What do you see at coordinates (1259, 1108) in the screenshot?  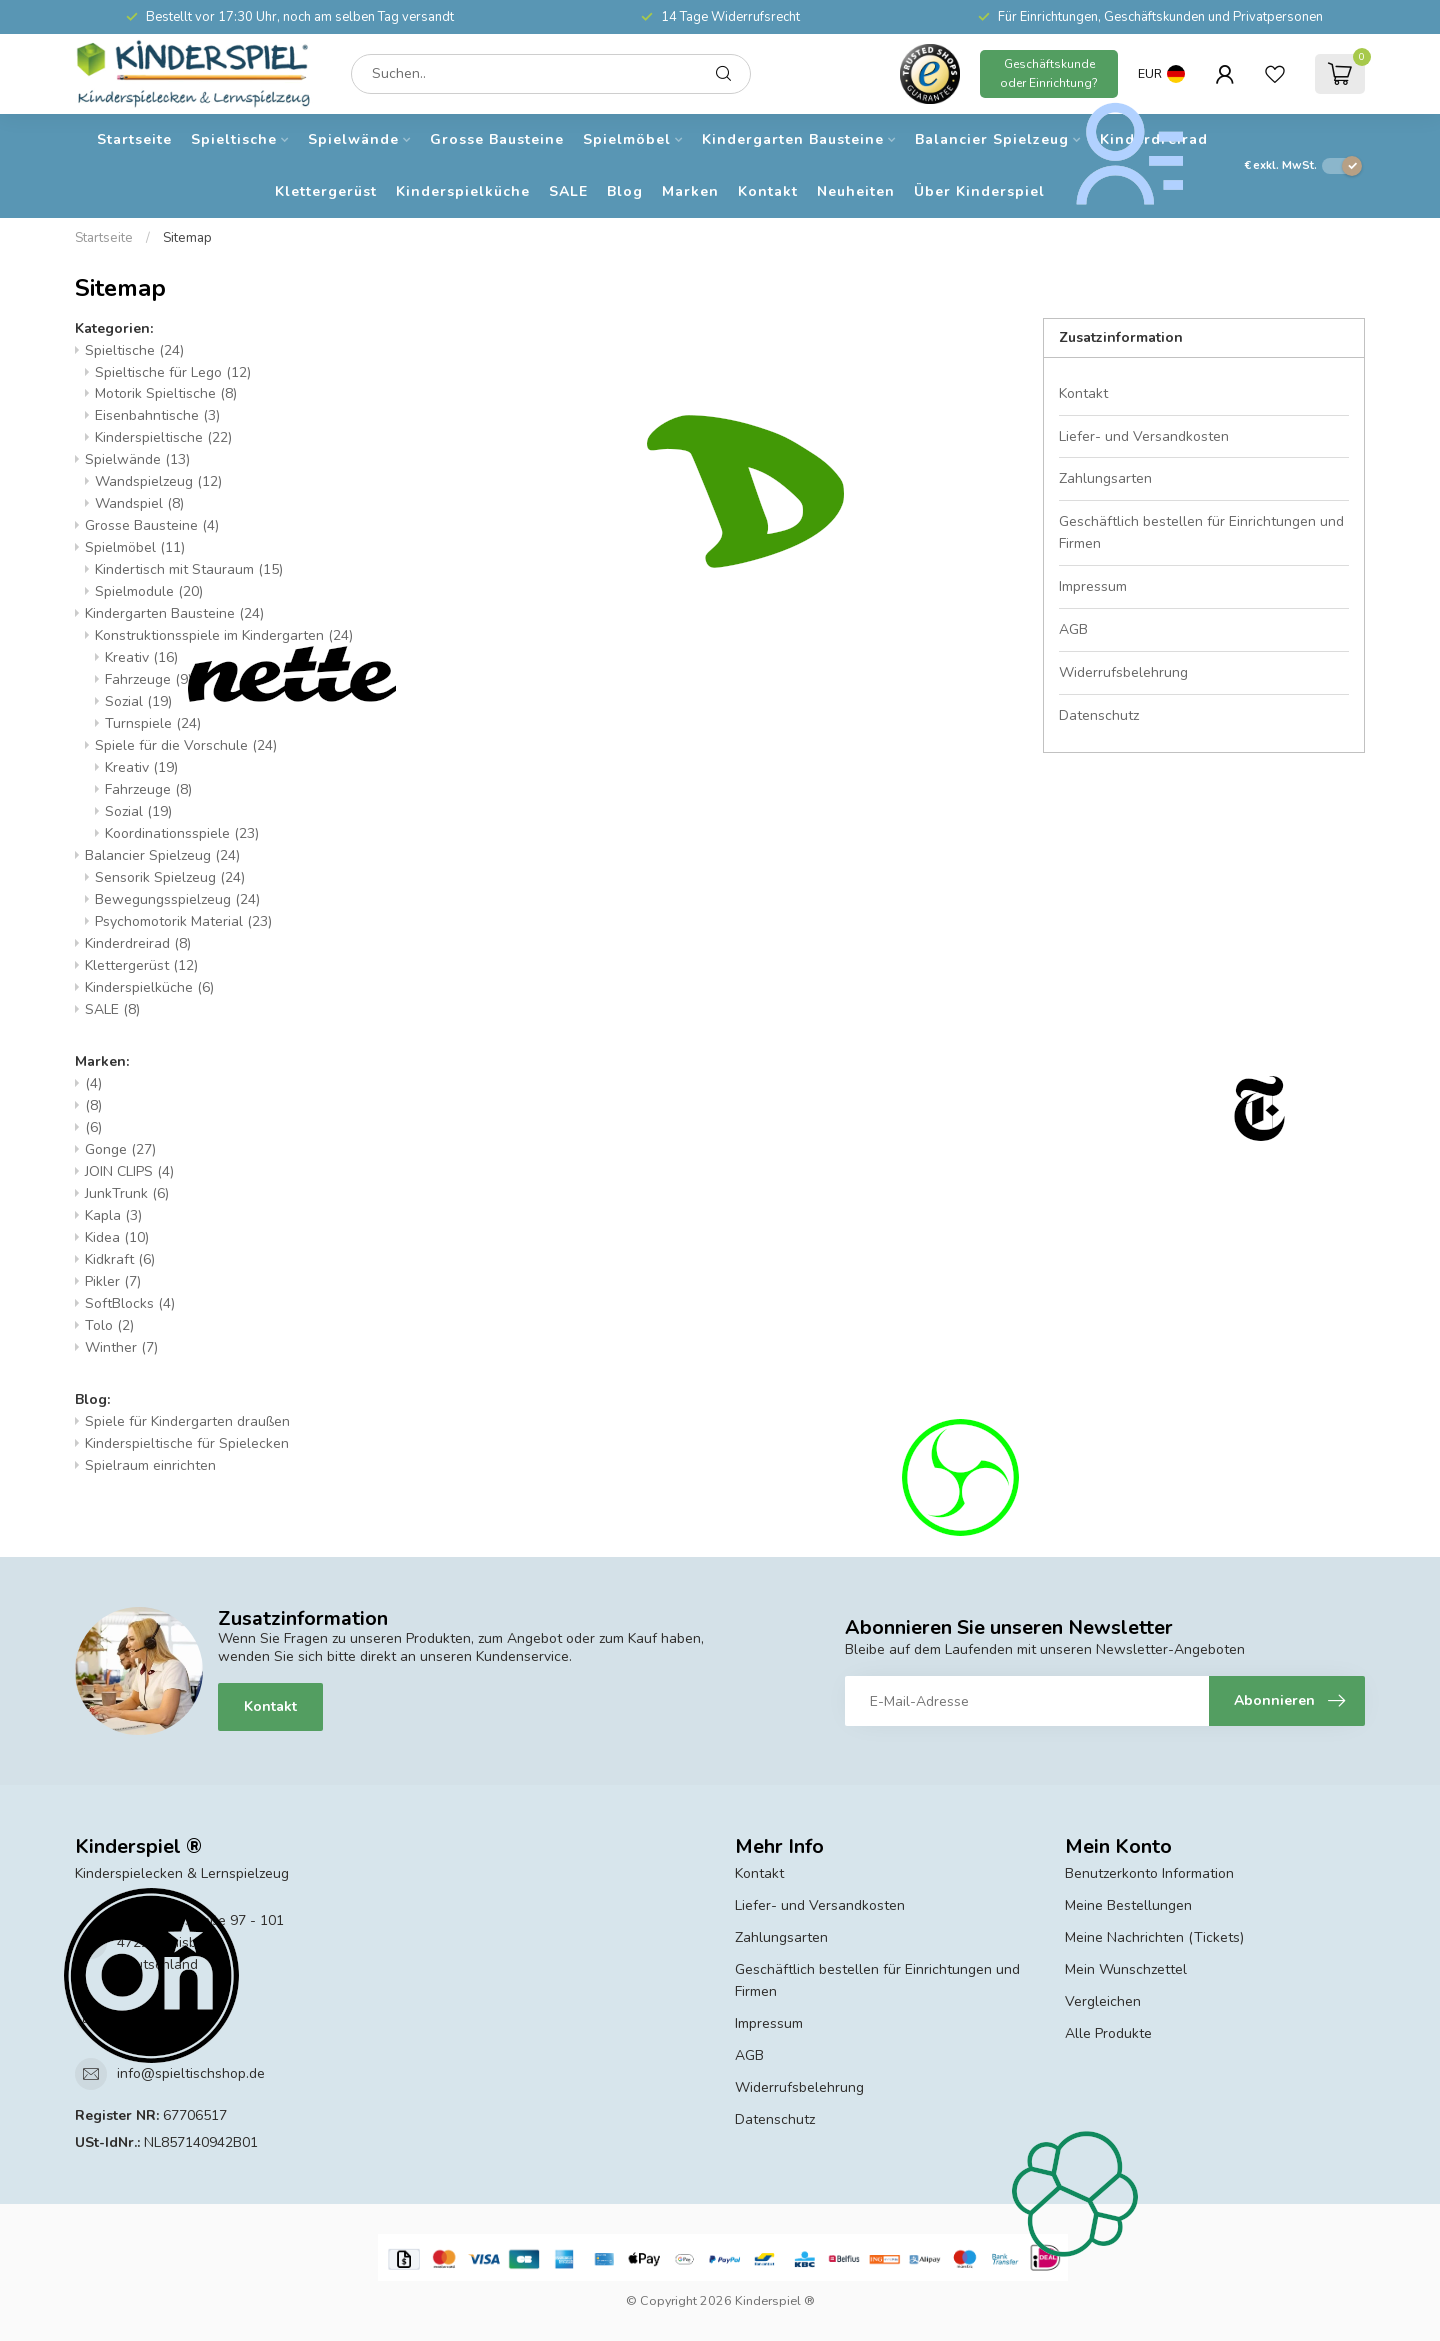 I see `open the new york times app` at bounding box center [1259, 1108].